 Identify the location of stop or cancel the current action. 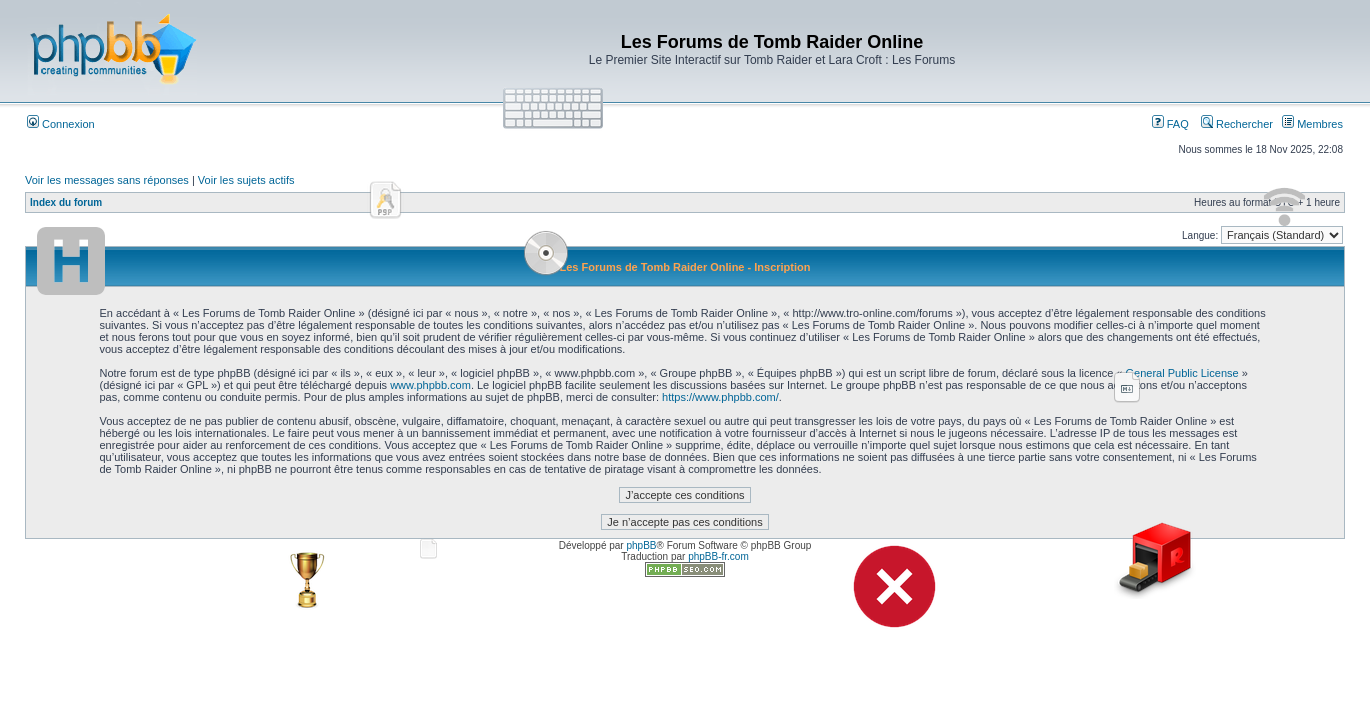
(894, 586).